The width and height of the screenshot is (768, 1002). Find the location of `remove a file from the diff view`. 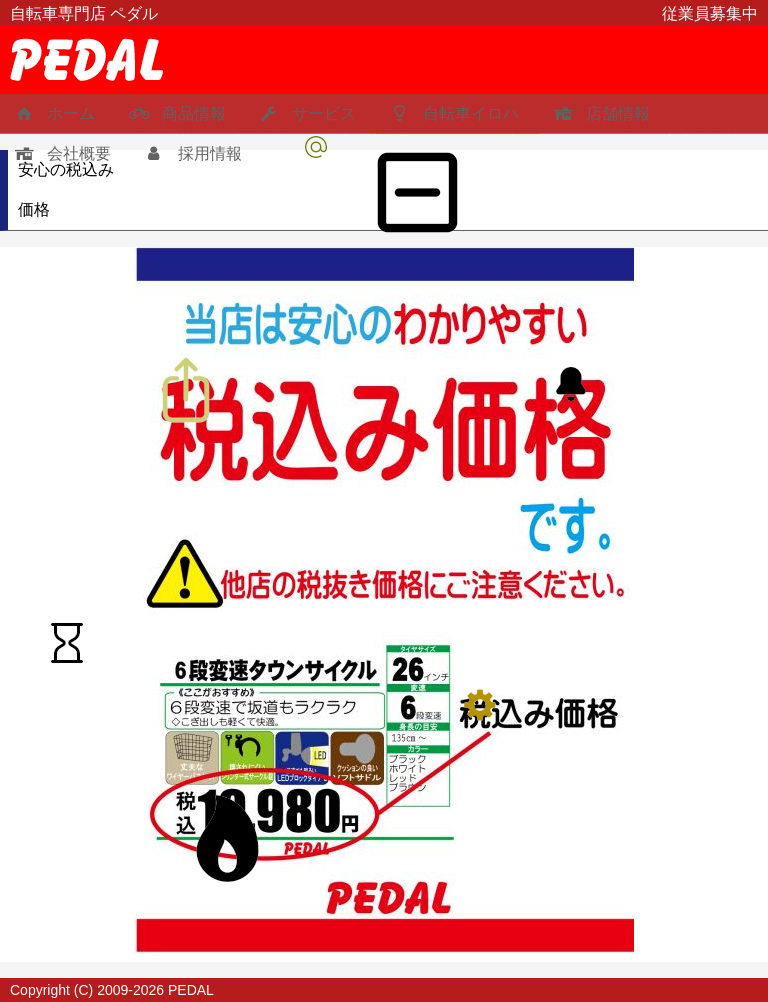

remove a file from the diff view is located at coordinates (417, 192).